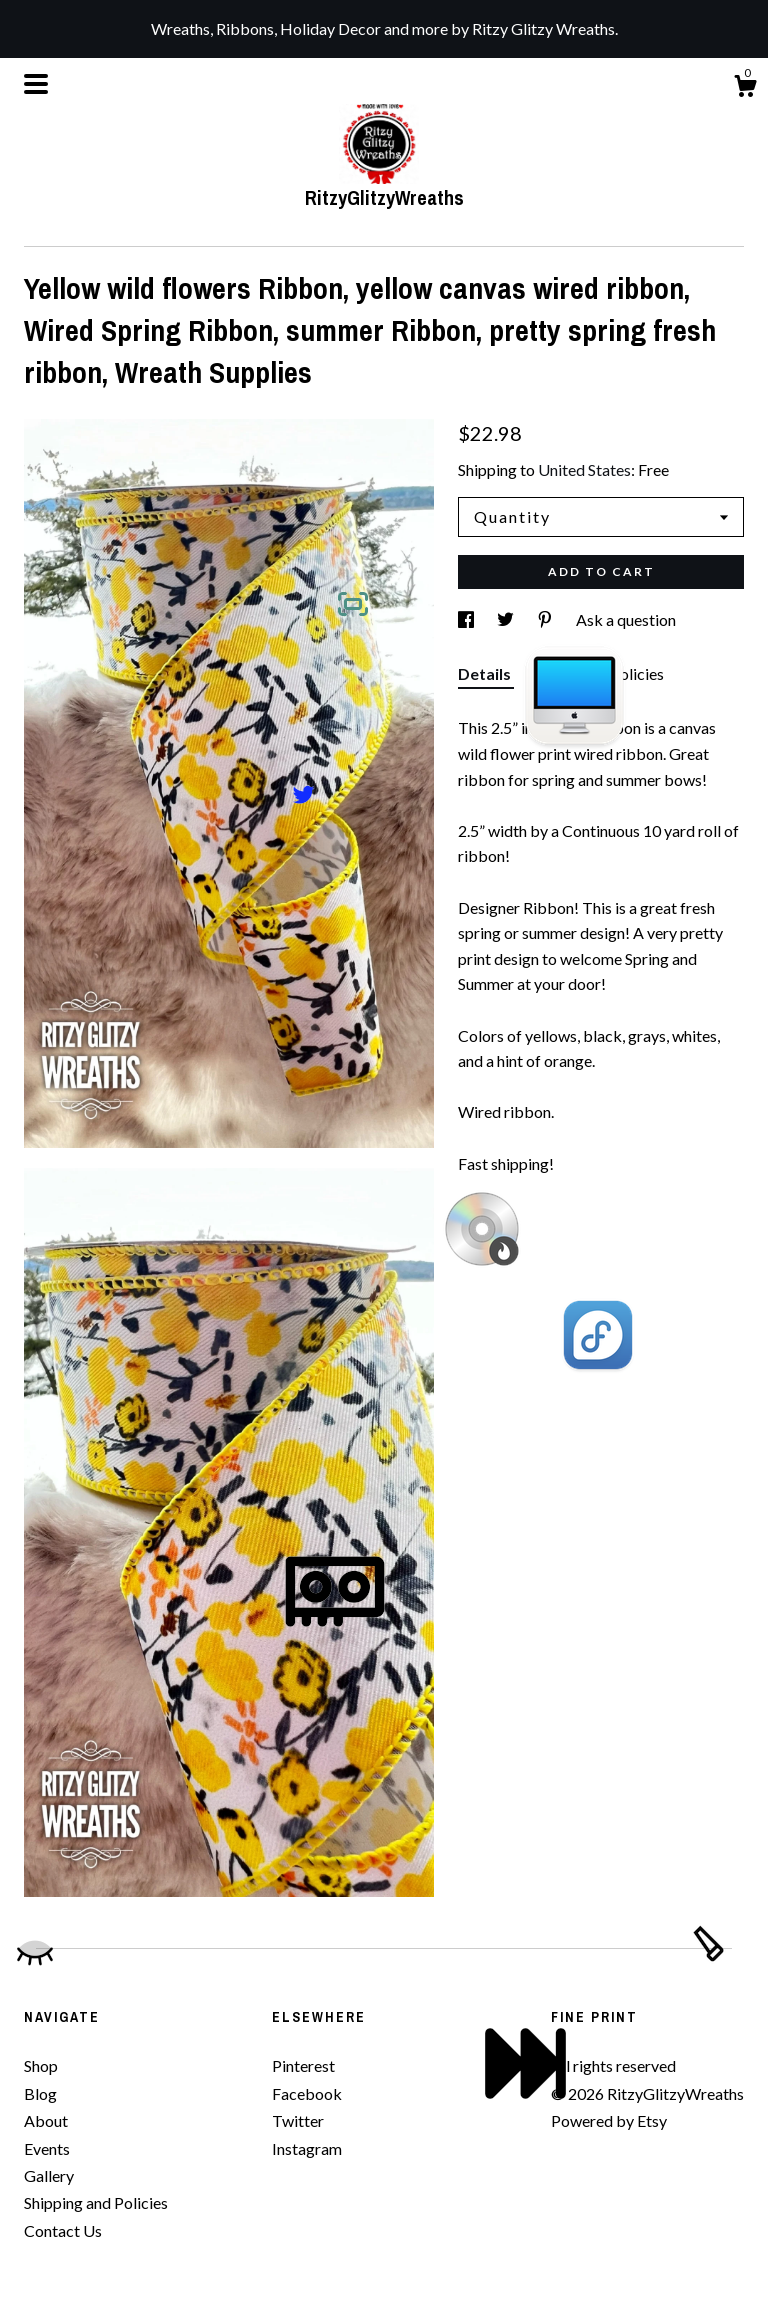 The image size is (768, 2307). What do you see at coordinates (525, 2063) in the screenshot?
I see `skip to next track` at bounding box center [525, 2063].